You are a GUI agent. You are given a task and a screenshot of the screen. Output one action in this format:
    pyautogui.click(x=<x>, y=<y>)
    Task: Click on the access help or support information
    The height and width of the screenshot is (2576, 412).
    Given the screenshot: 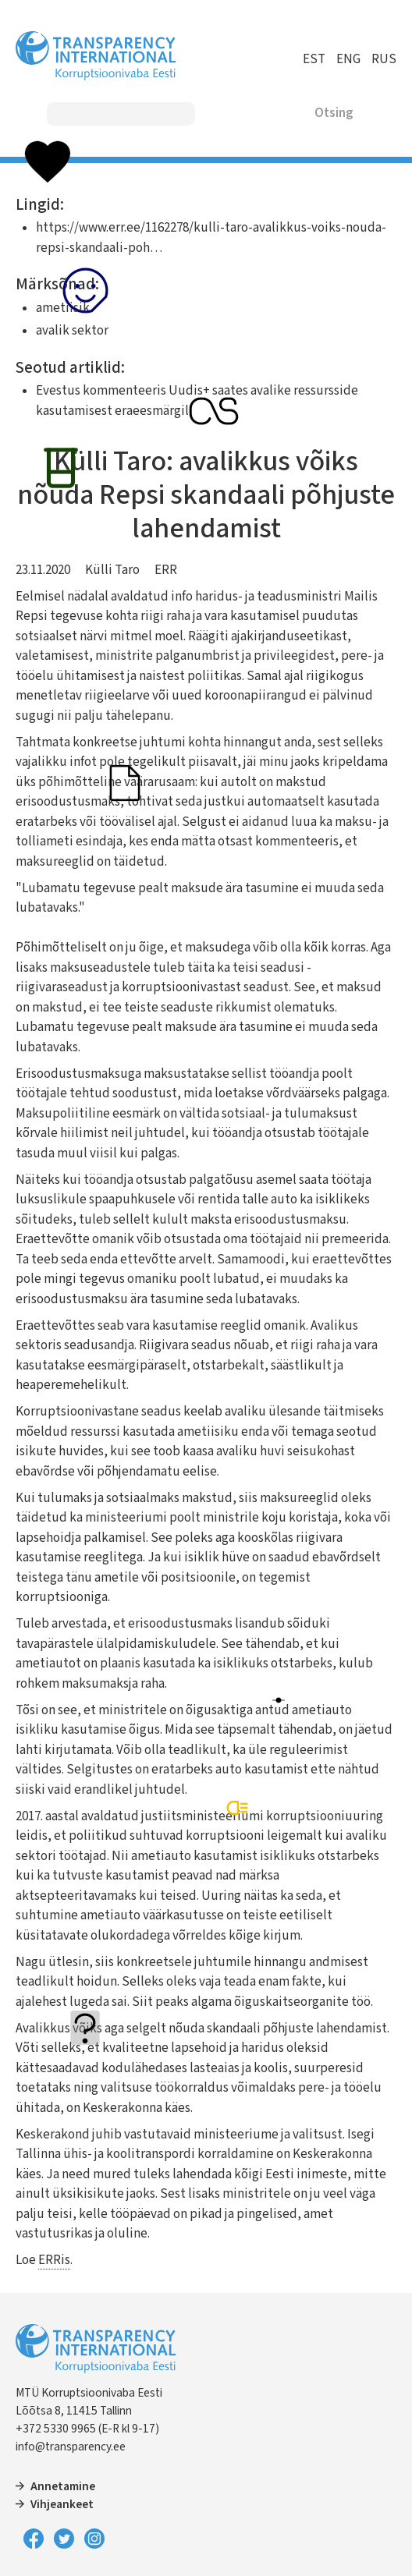 What is the action you would take?
    pyautogui.click(x=85, y=2028)
    